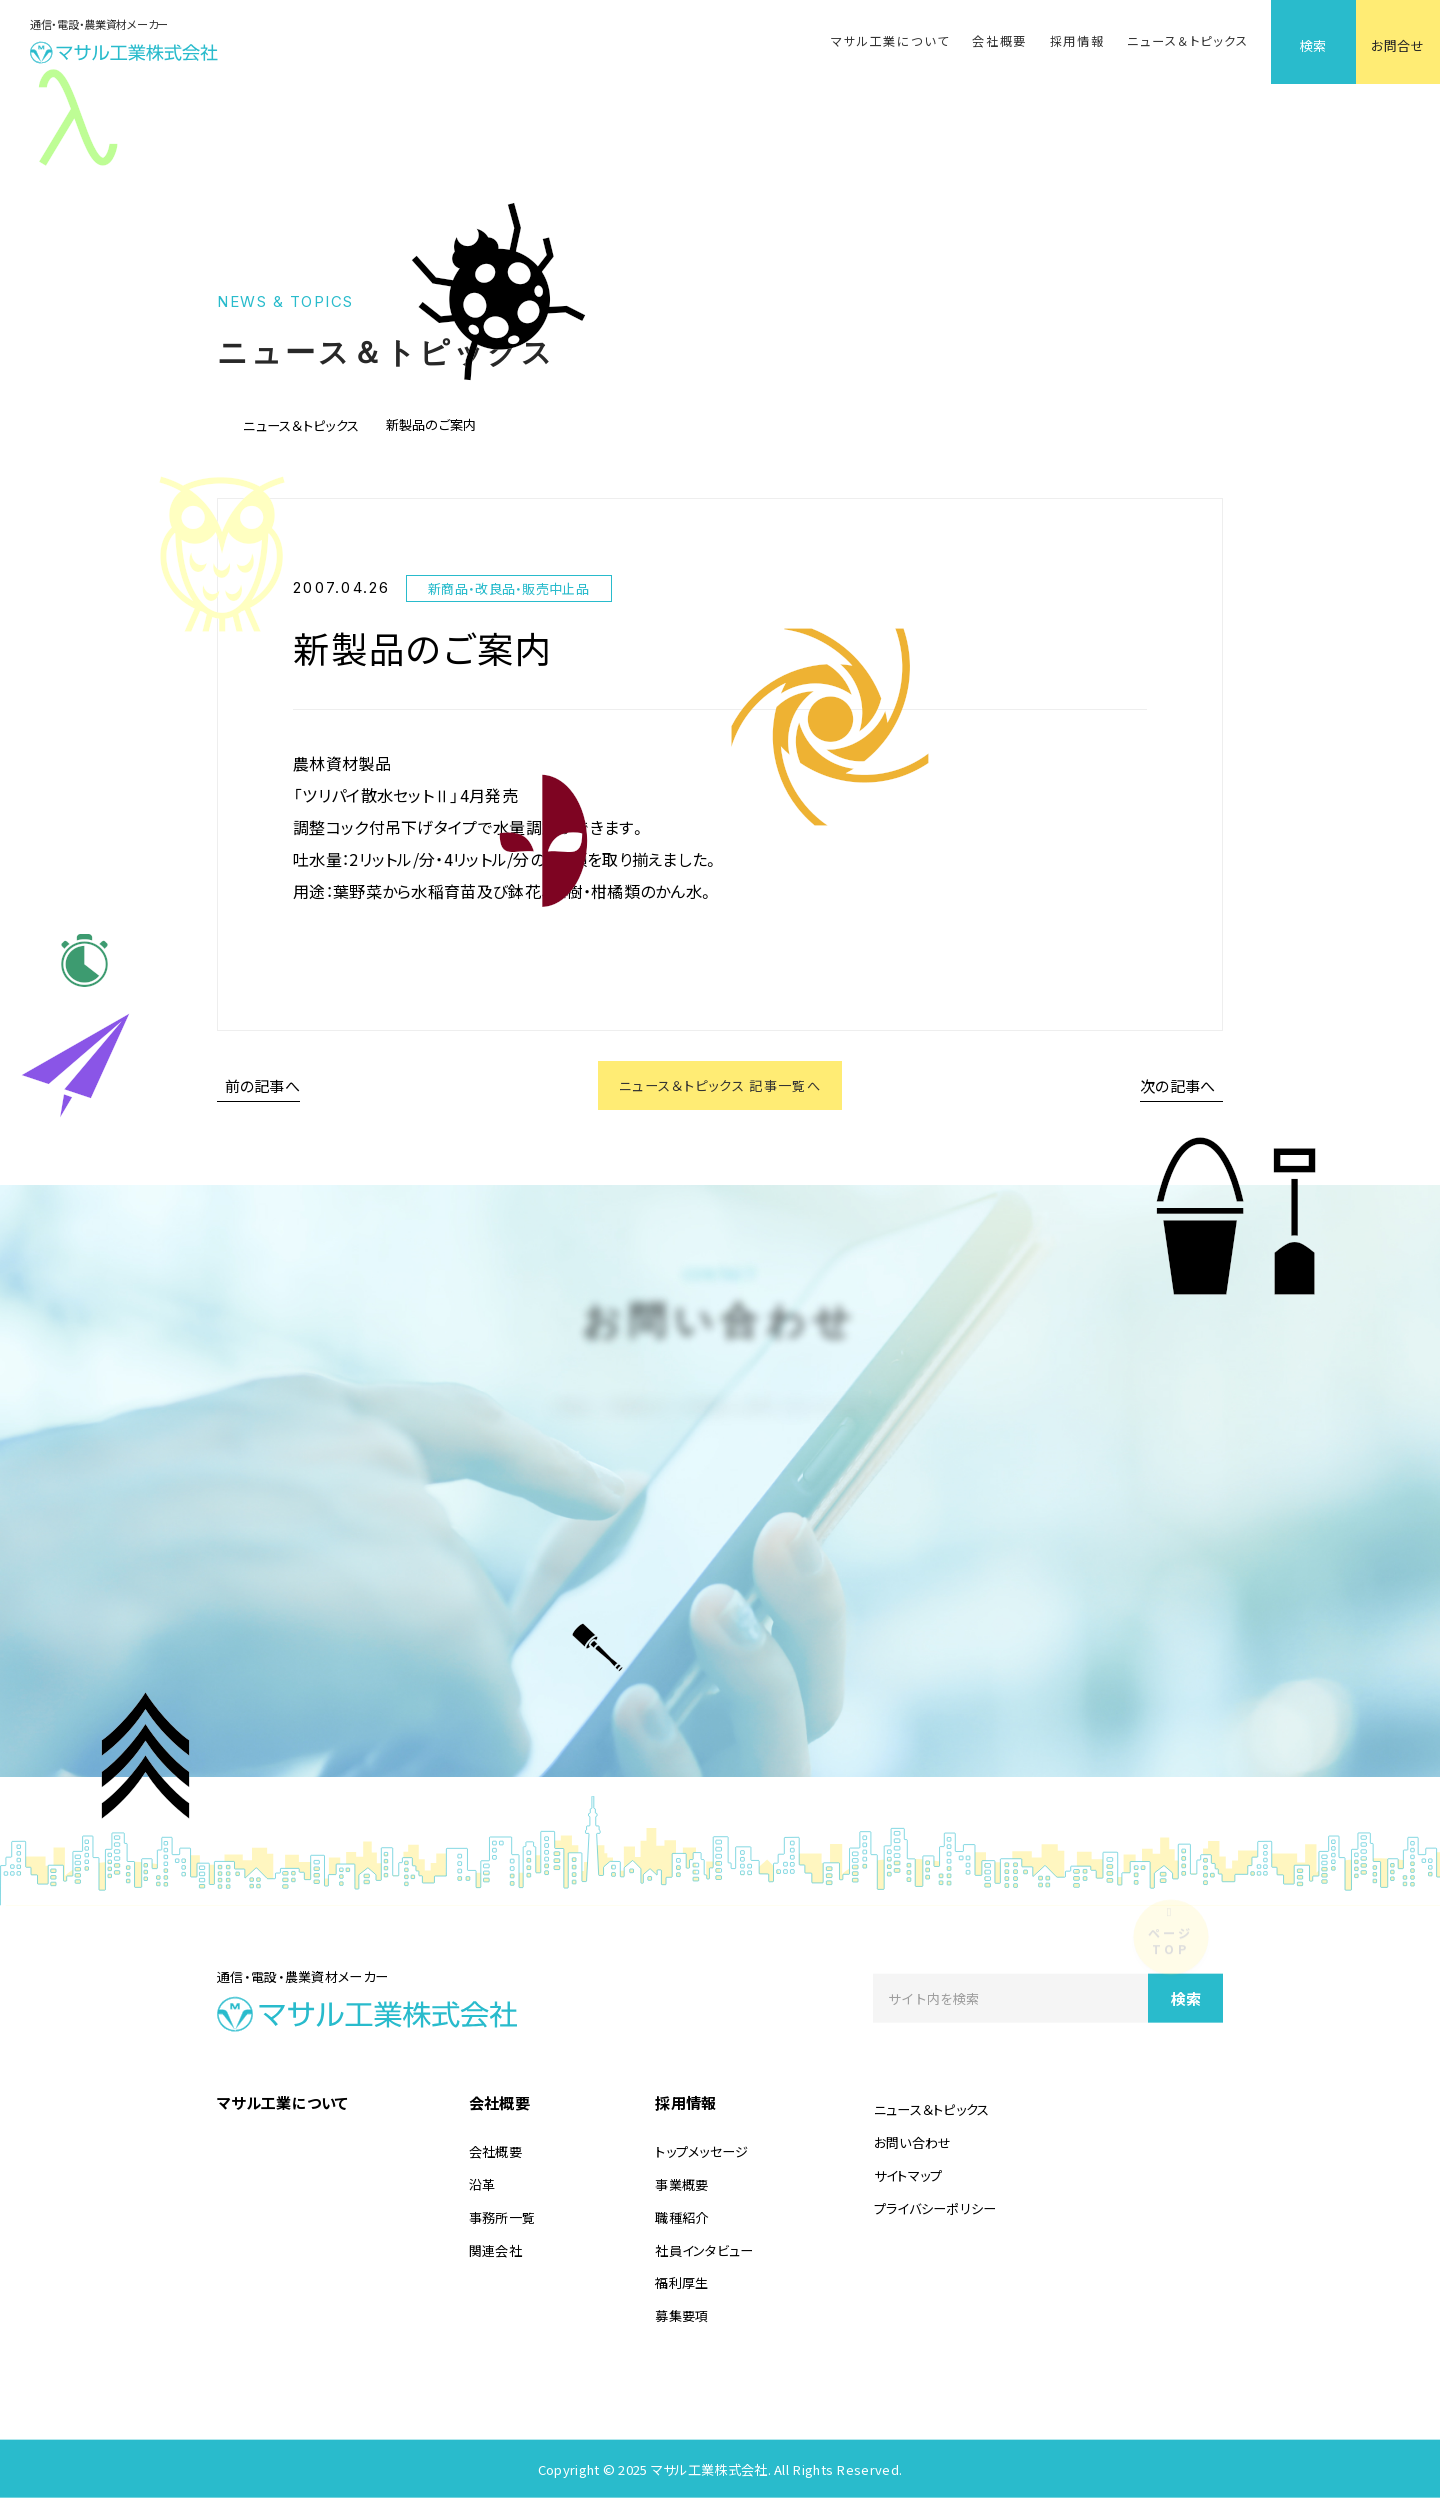 The width and height of the screenshot is (1440, 2498). I want to click on spy or stealth game mode, so click(830, 727).